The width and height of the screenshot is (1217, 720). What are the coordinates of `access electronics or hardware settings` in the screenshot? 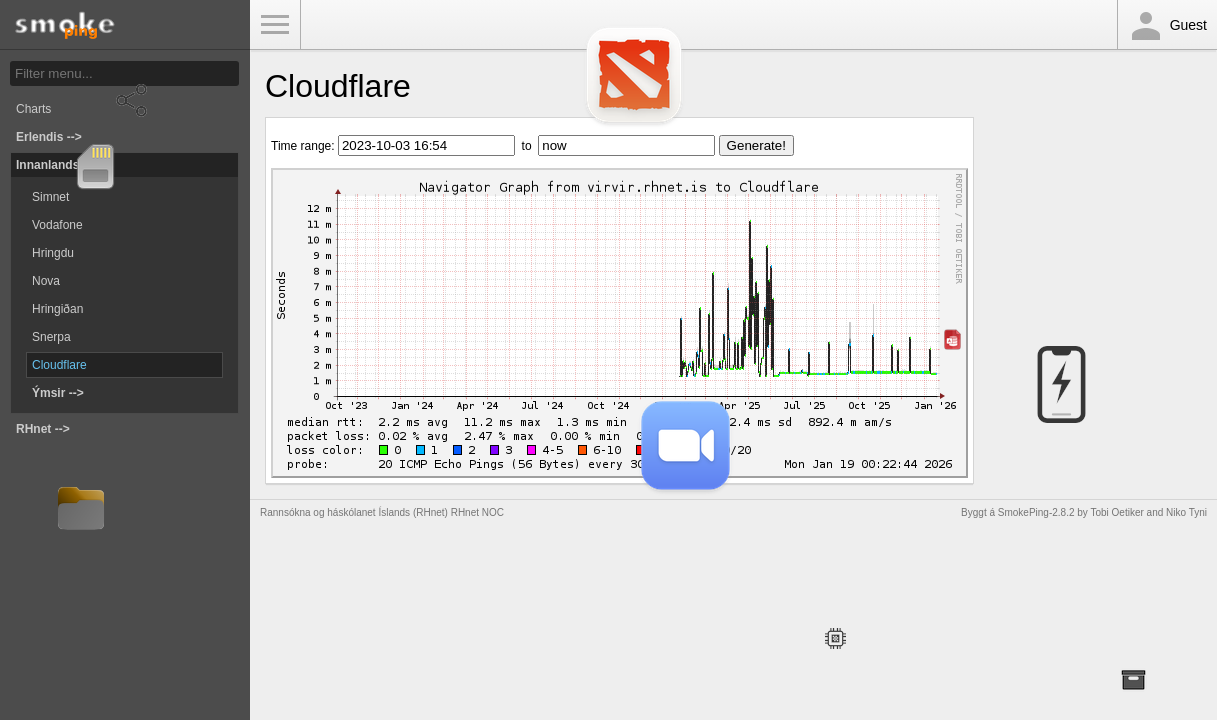 It's located at (835, 638).